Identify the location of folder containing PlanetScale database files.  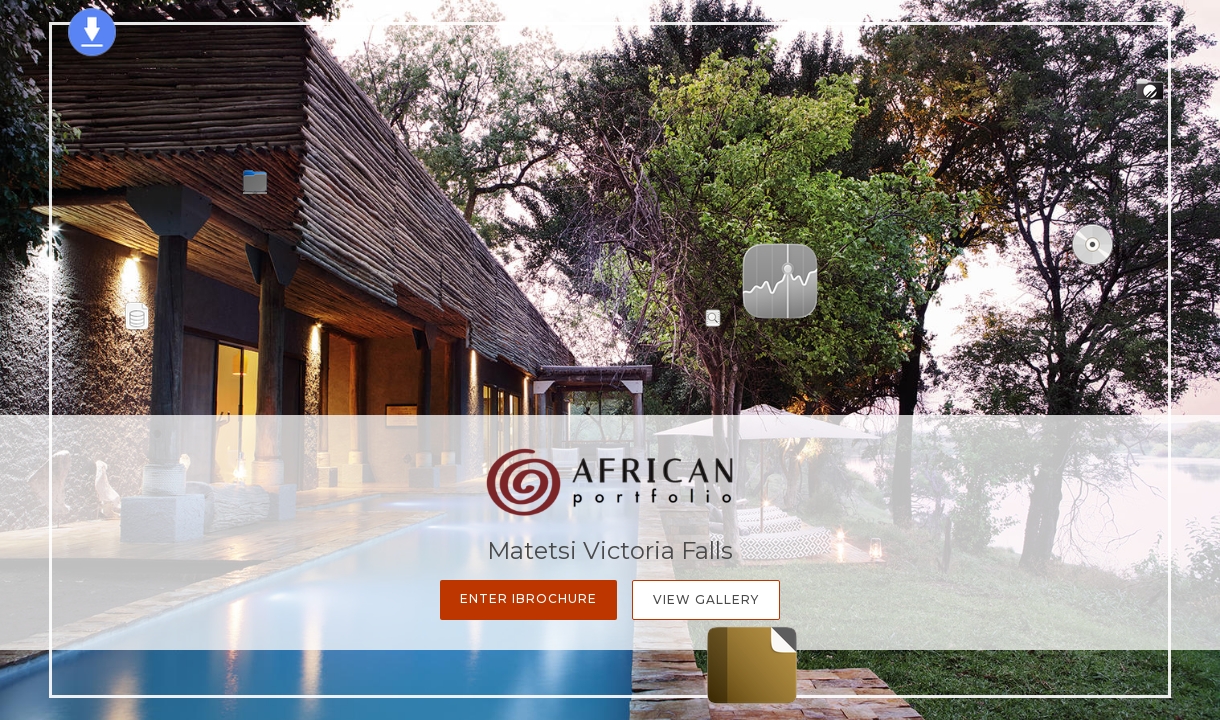
(1150, 90).